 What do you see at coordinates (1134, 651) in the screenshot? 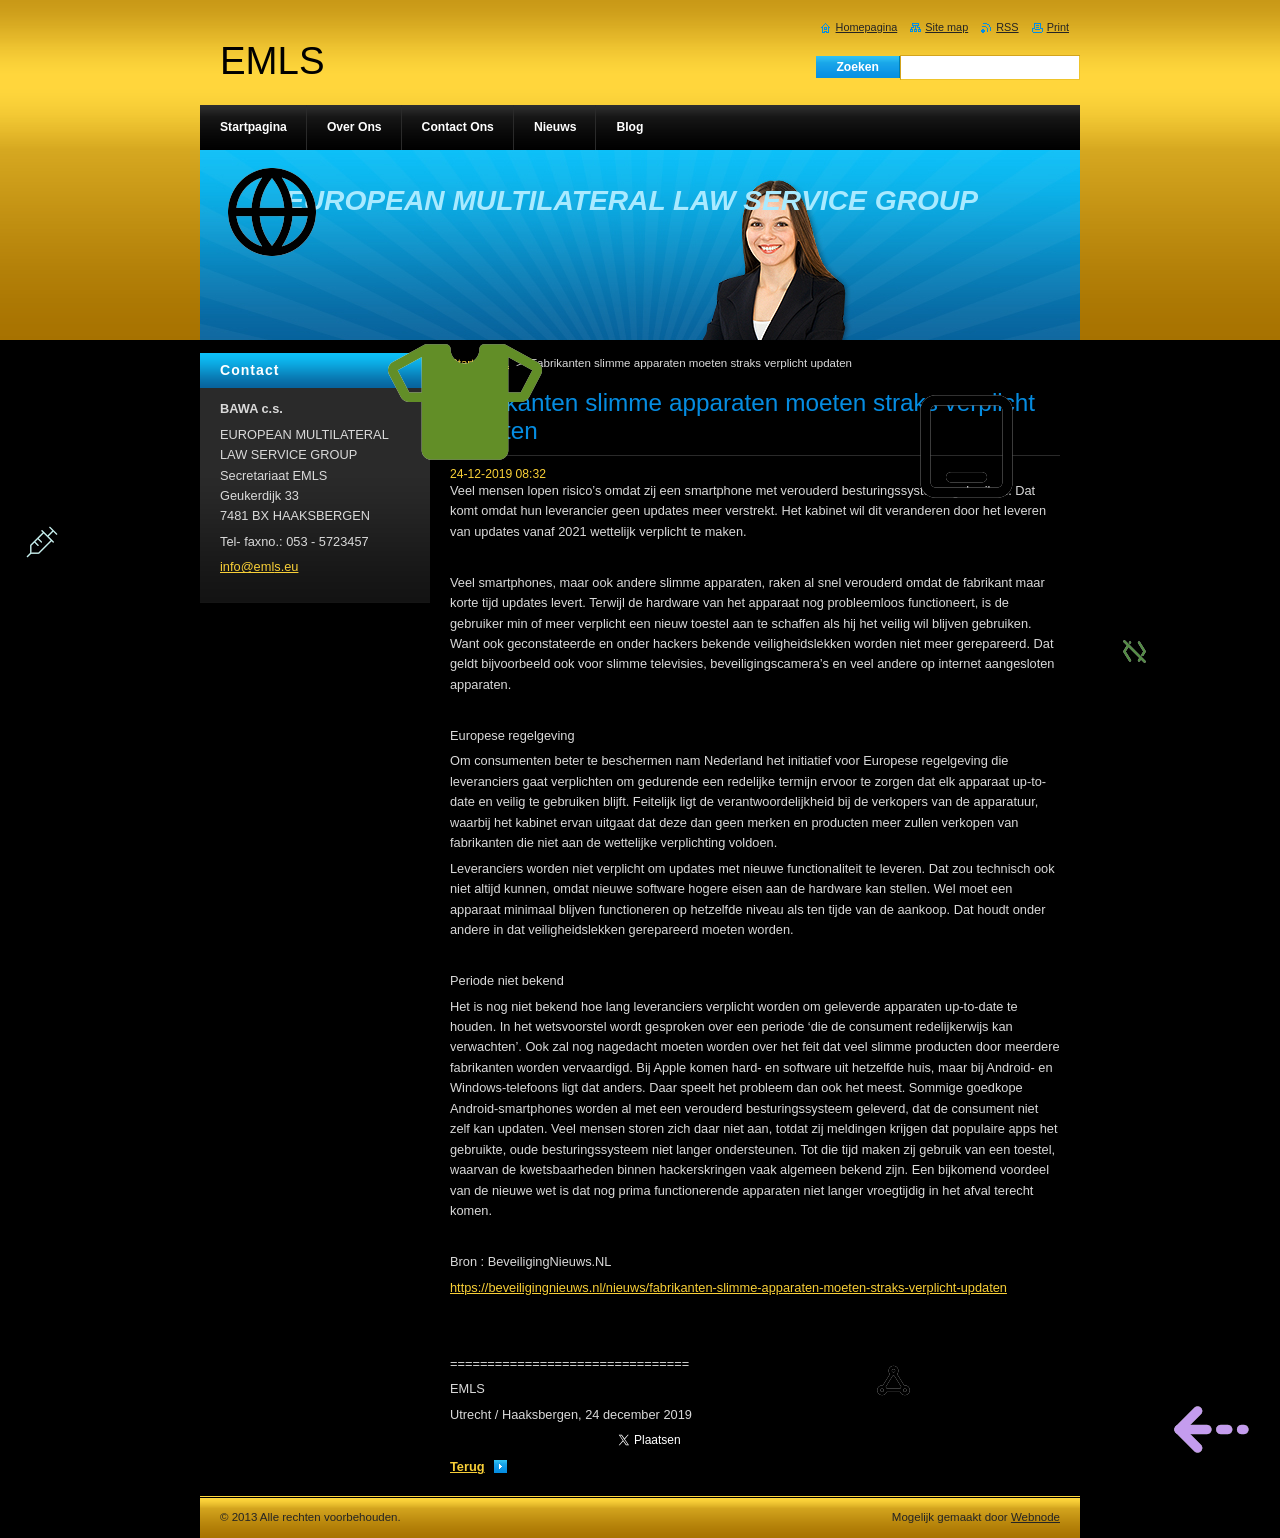
I see `disable code or markup view` at bounding box center [1134, 651].